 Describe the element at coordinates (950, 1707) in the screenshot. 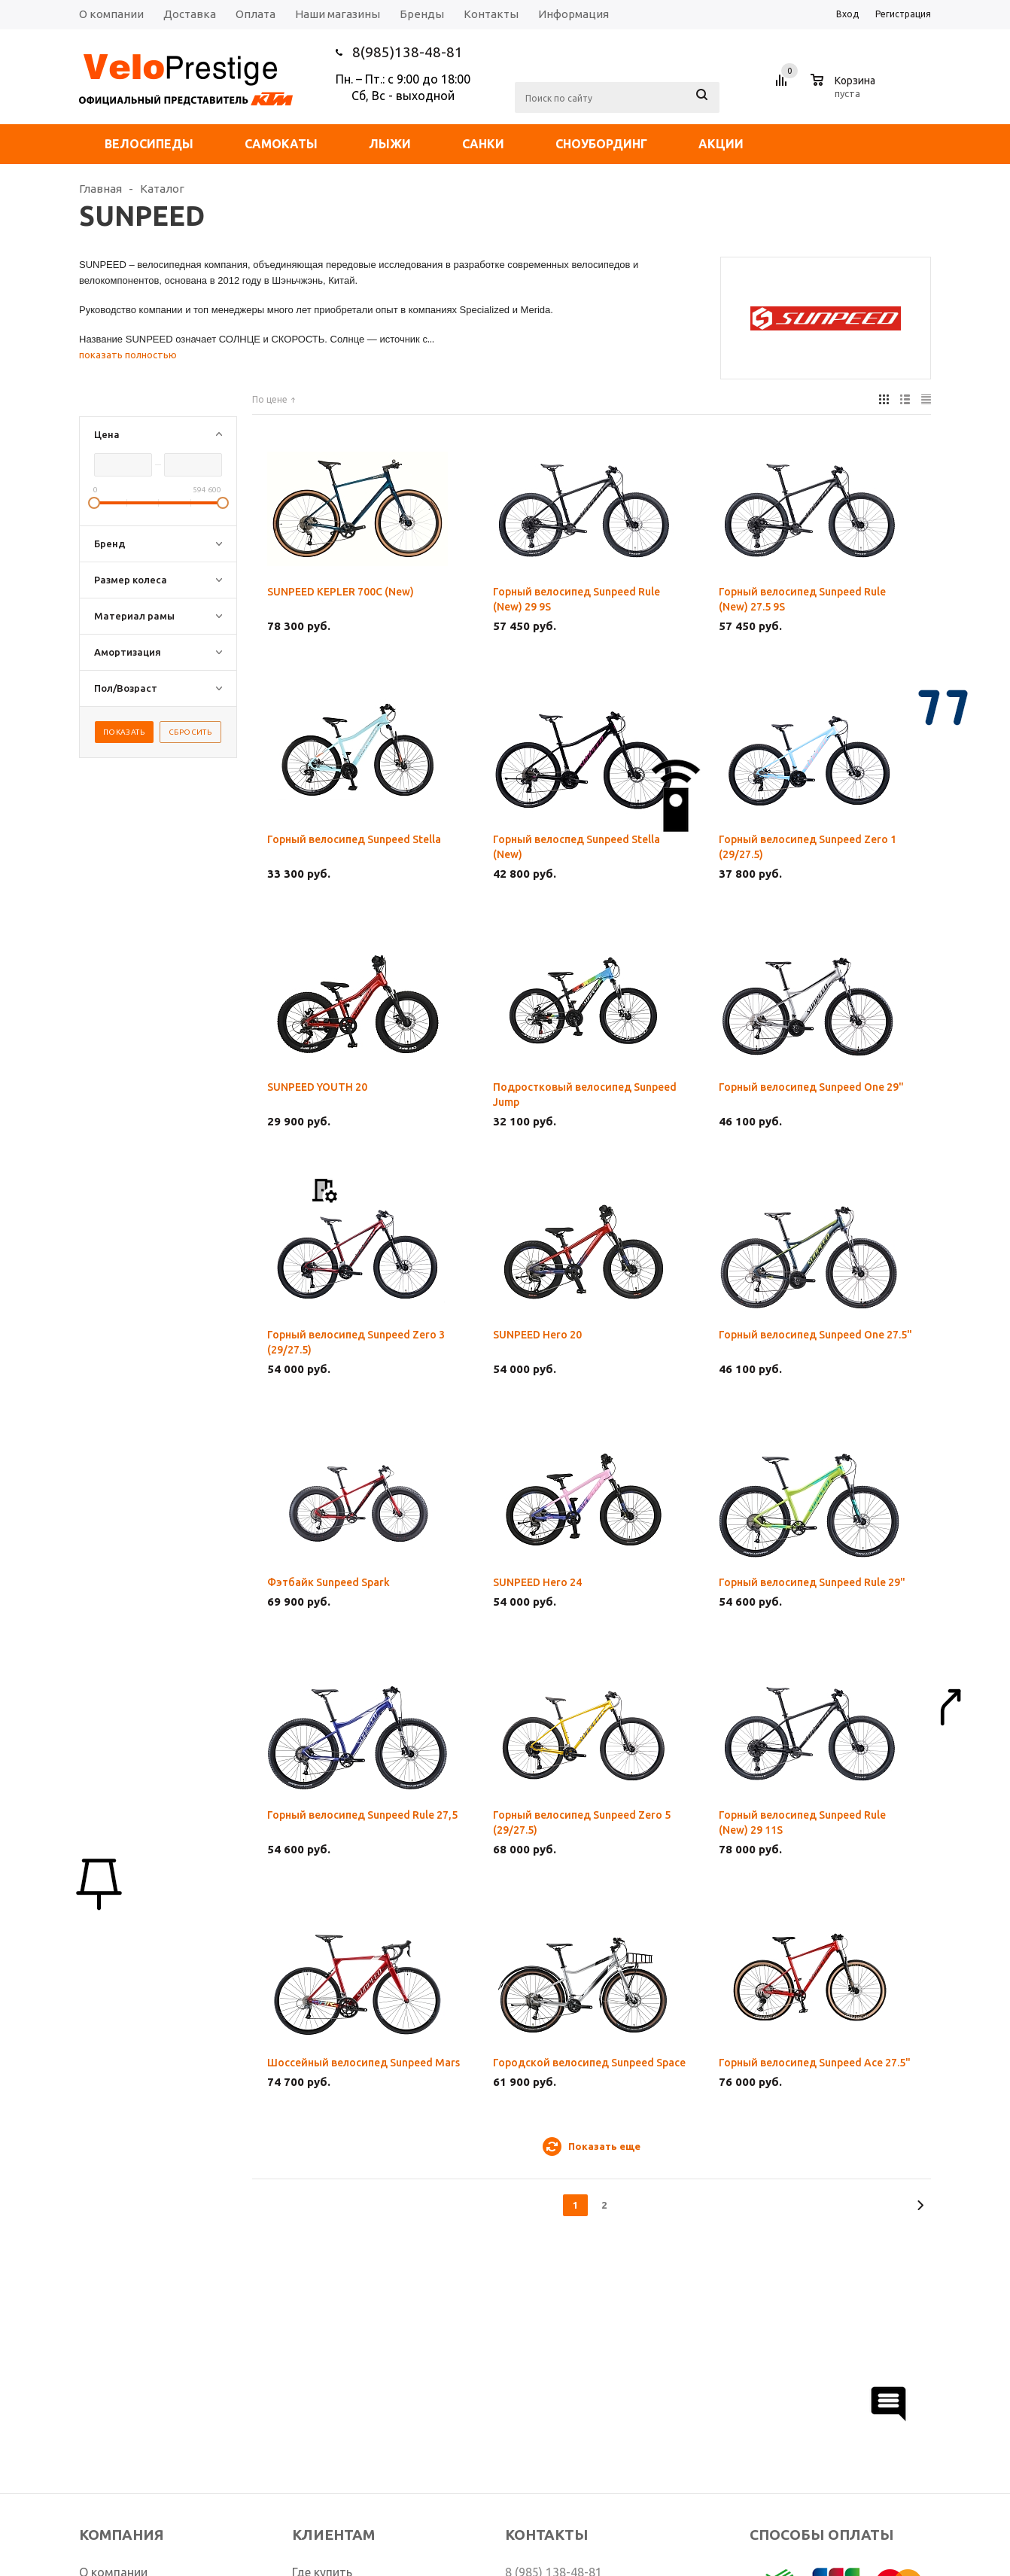

I see `bear right at the next turn` at that location.